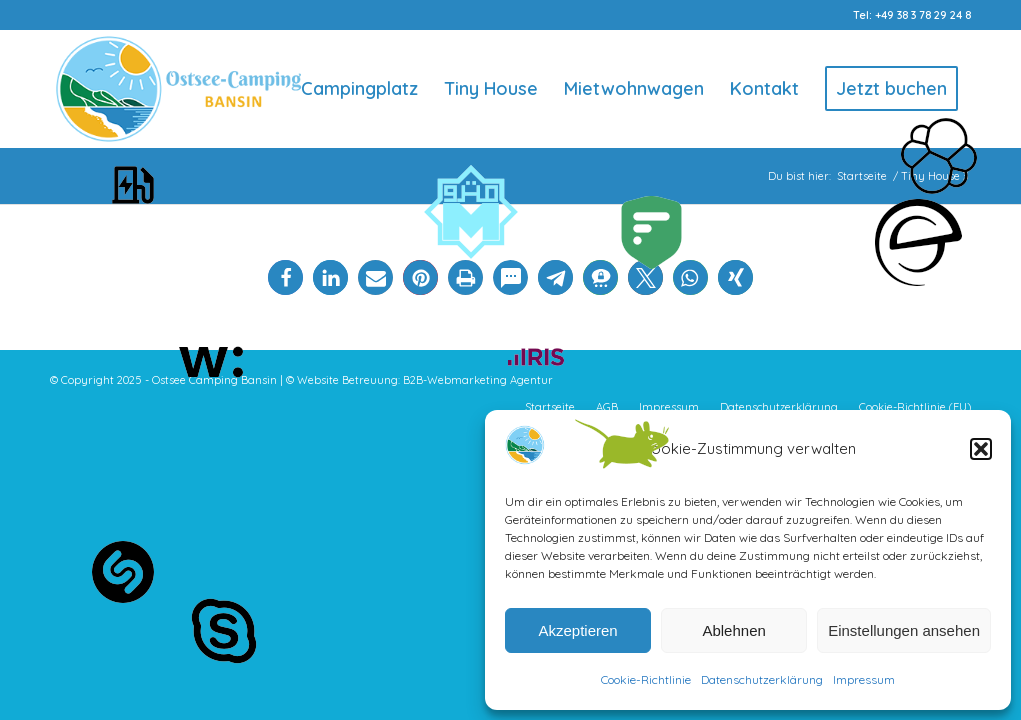 Image resolution: width=1021 pixels, height=720 pixels. Describe the element at coordinates (536, 357) in the screenshot. I see `iris brand logo` at that location.